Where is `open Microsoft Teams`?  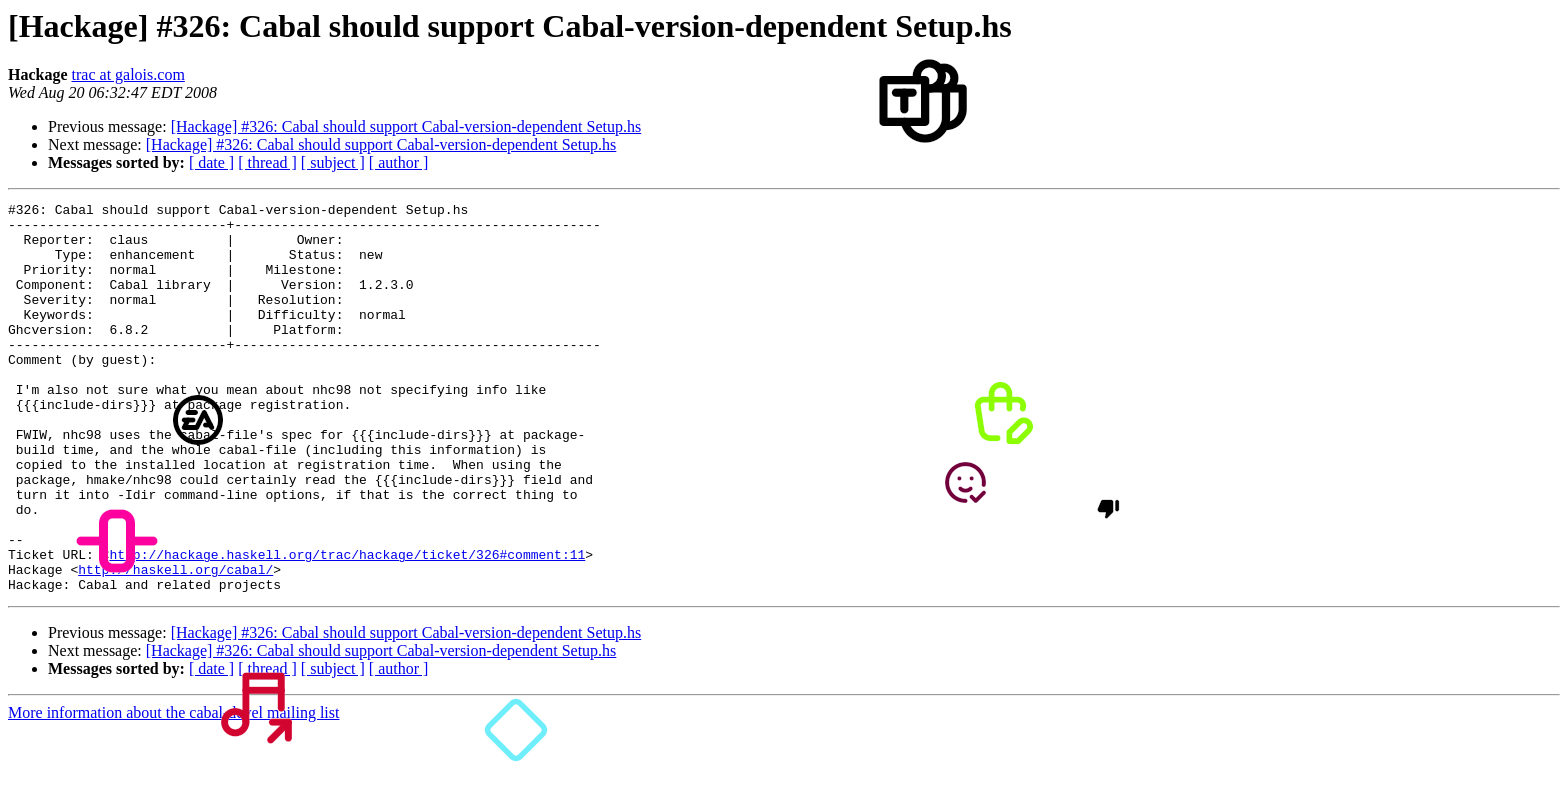
open Microsoft Teams is located at coordinates (921, 101).